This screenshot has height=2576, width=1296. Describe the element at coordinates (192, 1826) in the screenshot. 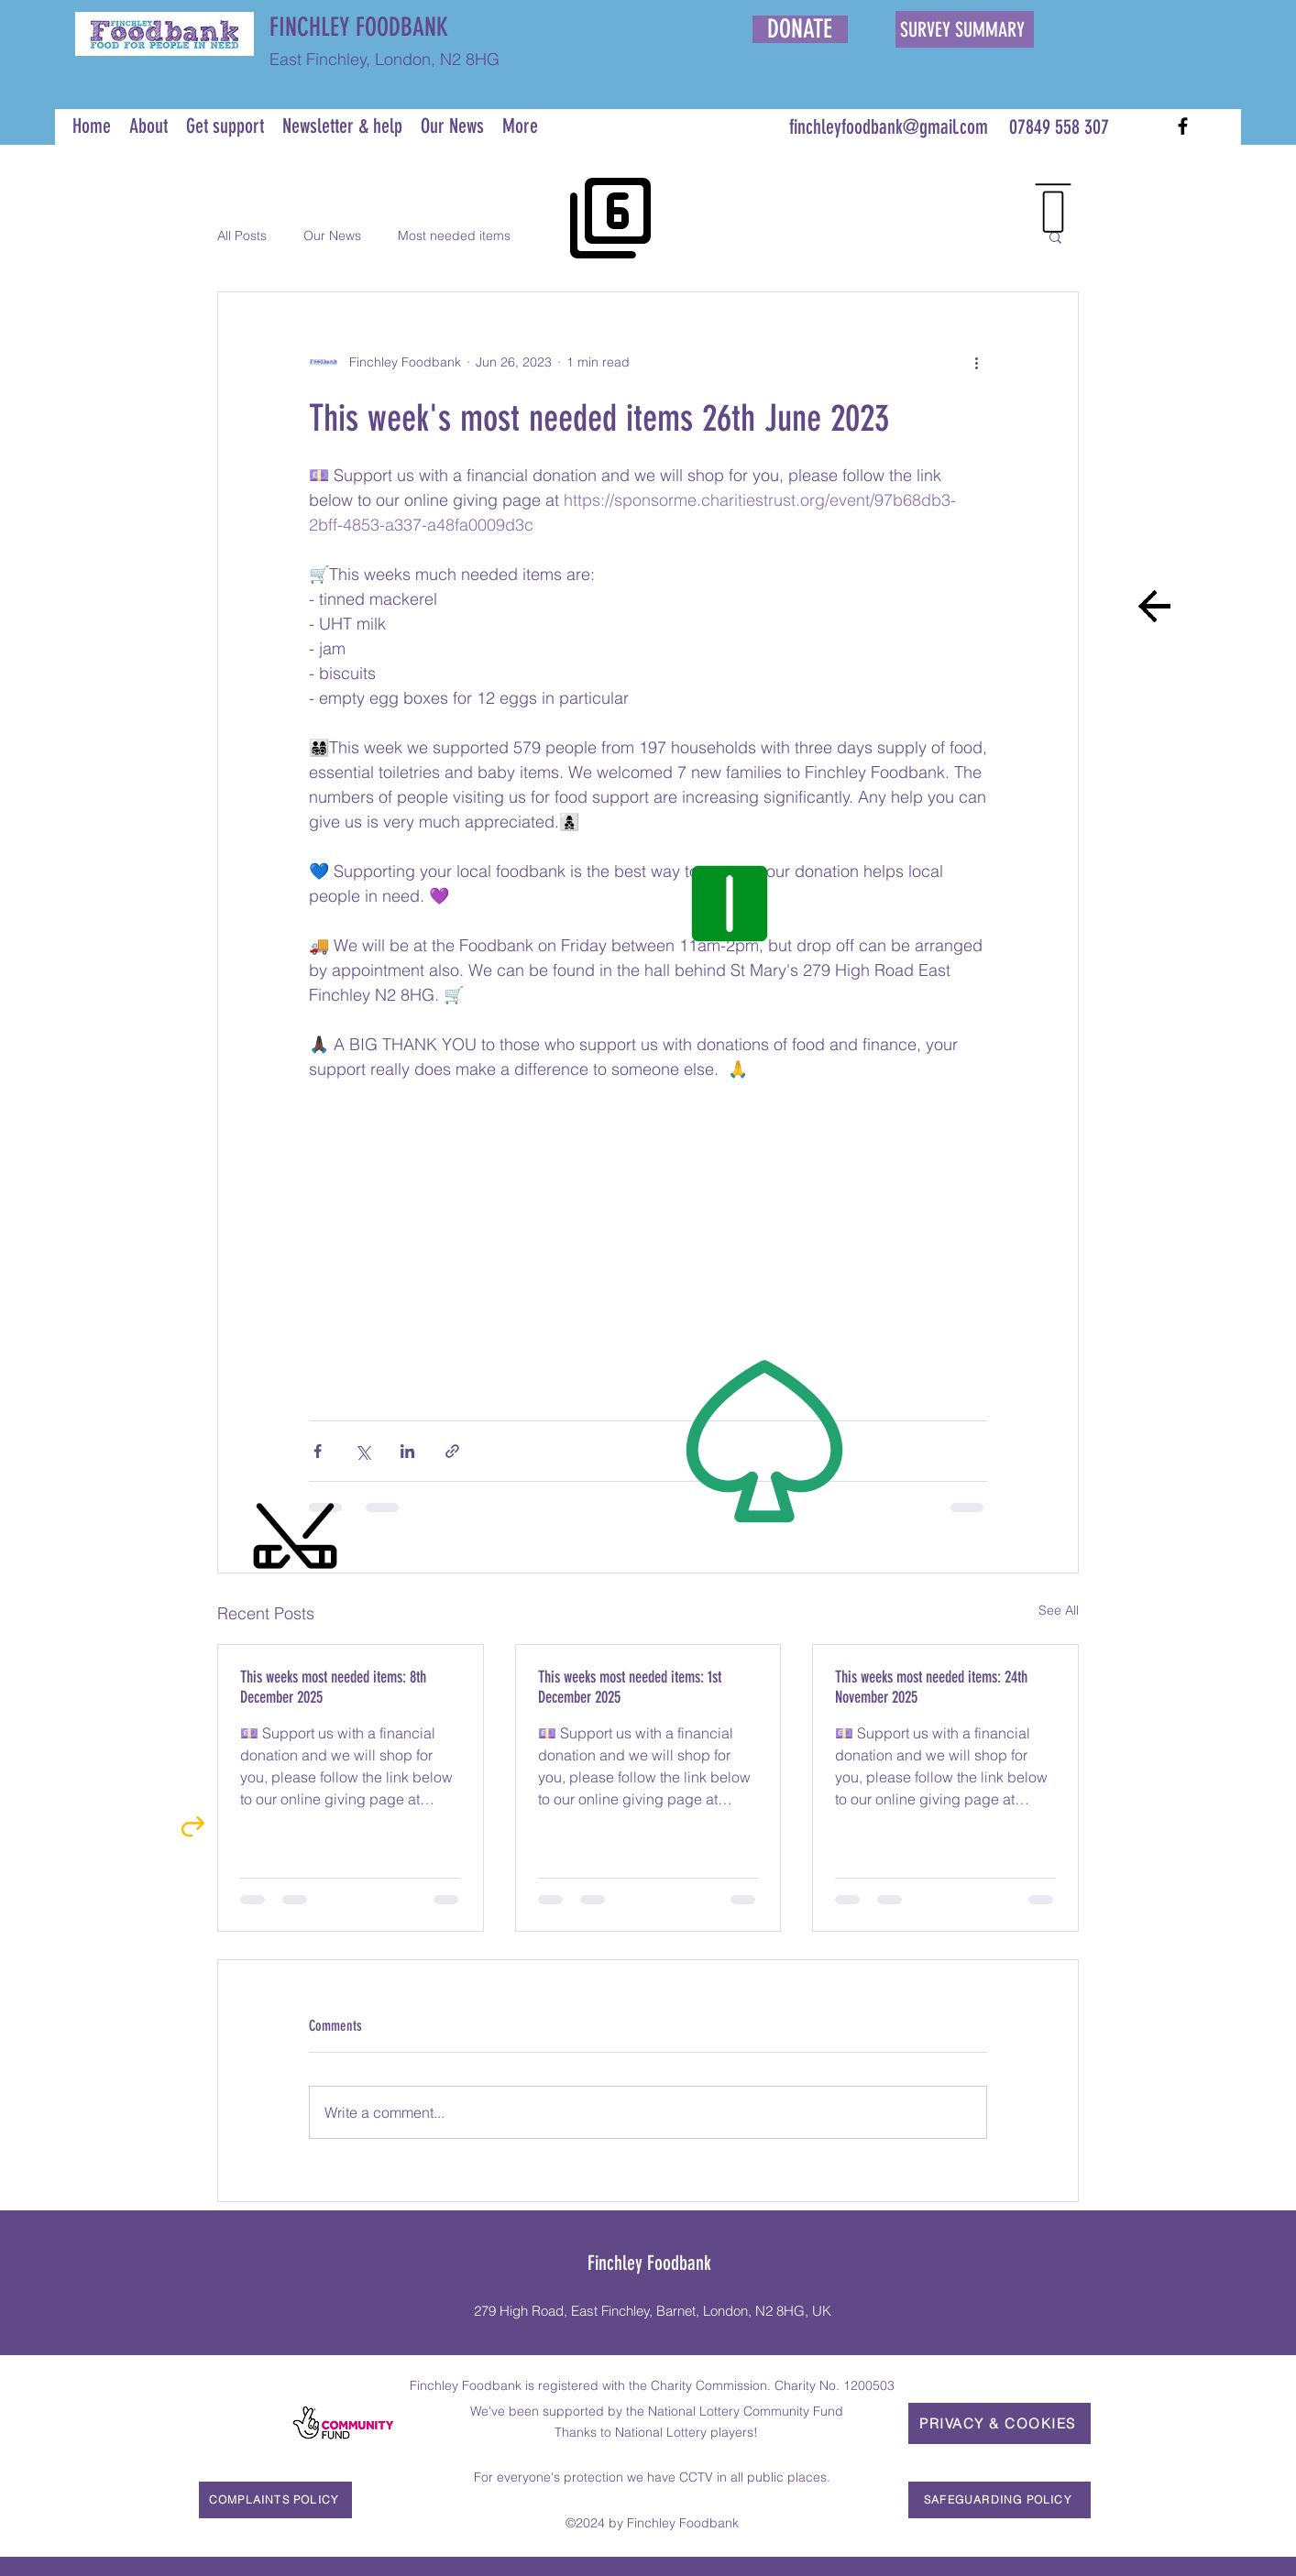

I see `redo the last undone action` at that location.